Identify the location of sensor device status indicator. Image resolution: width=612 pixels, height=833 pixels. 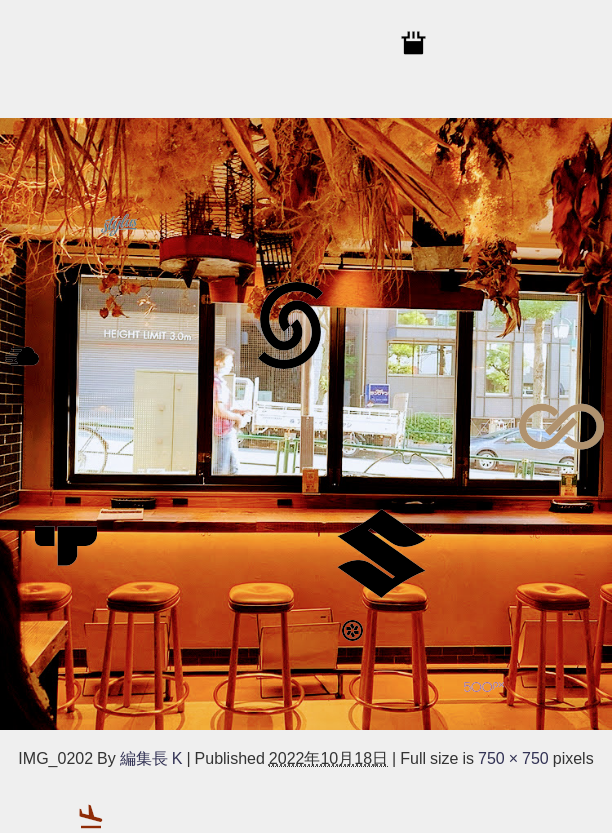
(413, 43).